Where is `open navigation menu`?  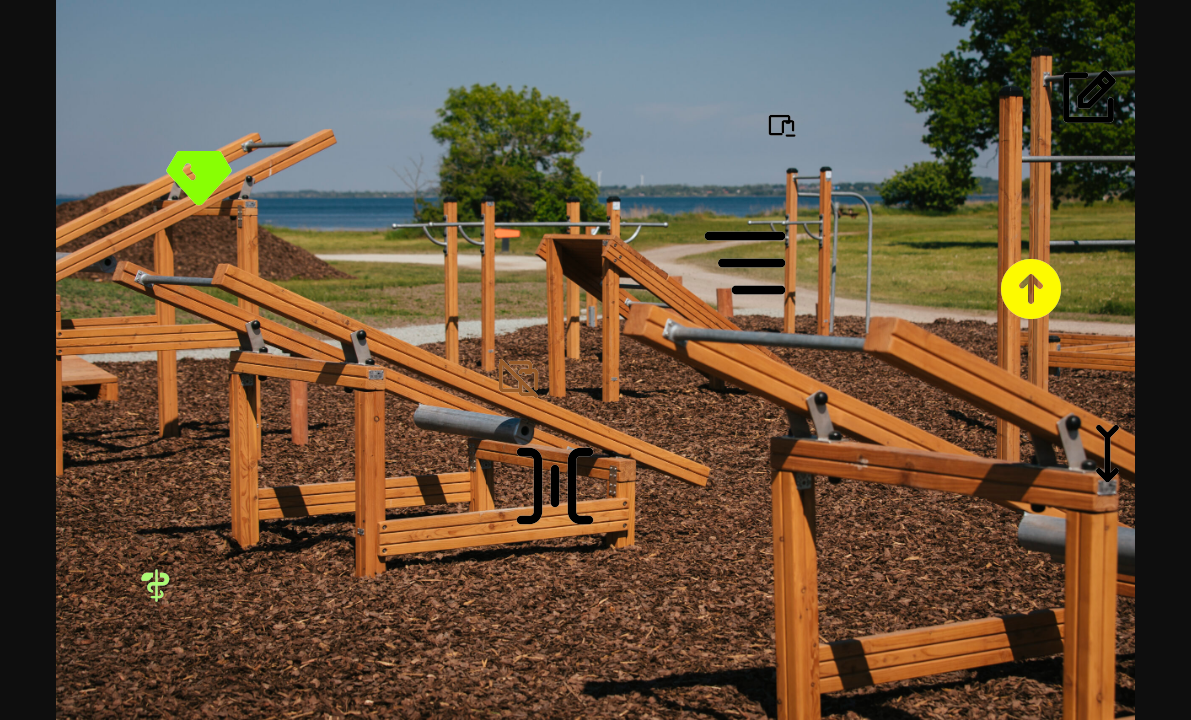 open navigation menu is located at coordinates (745, 263).